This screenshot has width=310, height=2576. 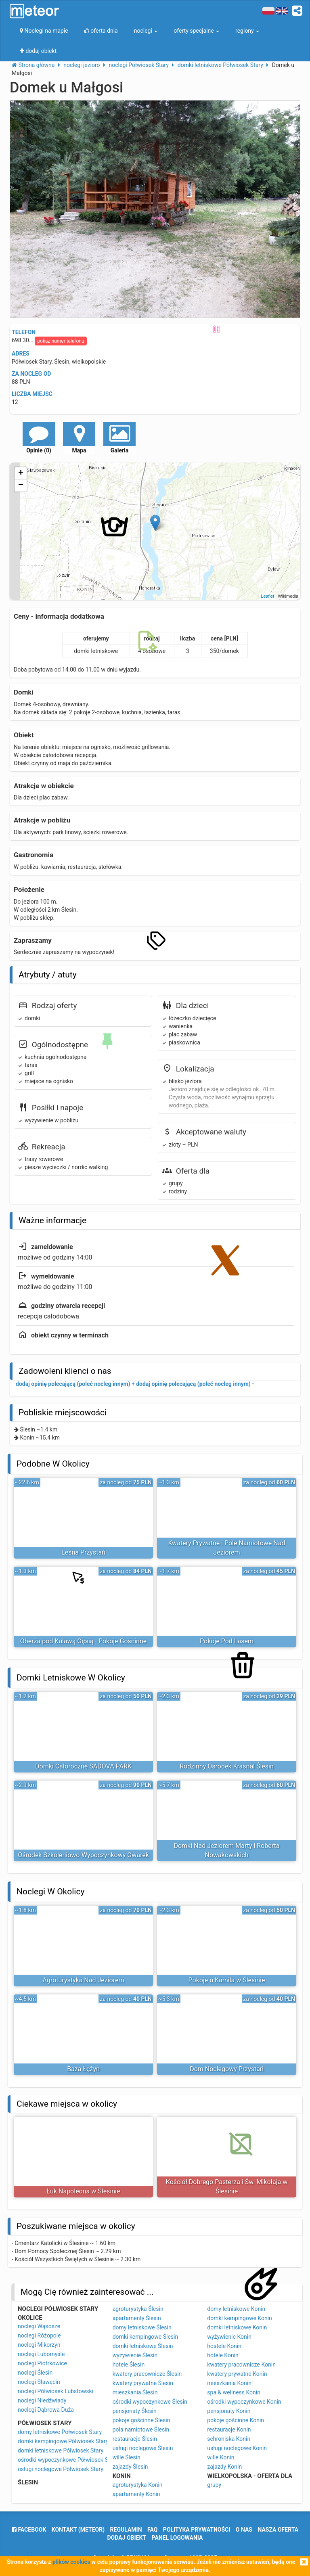 What do you see at coordinates (114, 527) in the screenshot?
I see `wash hands reminder or hygiene indicator` at bounding box center [114, 527].